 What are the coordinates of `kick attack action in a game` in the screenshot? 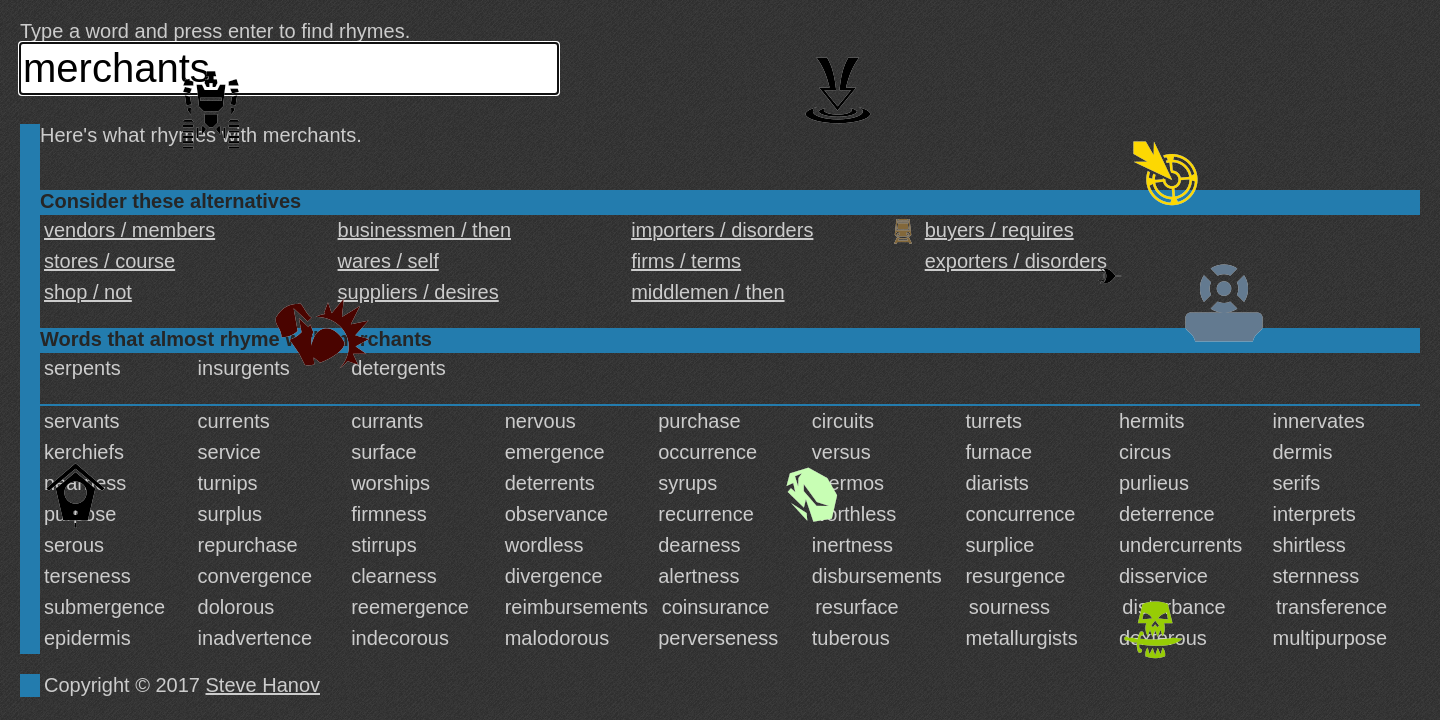 It's located at (322, 333).